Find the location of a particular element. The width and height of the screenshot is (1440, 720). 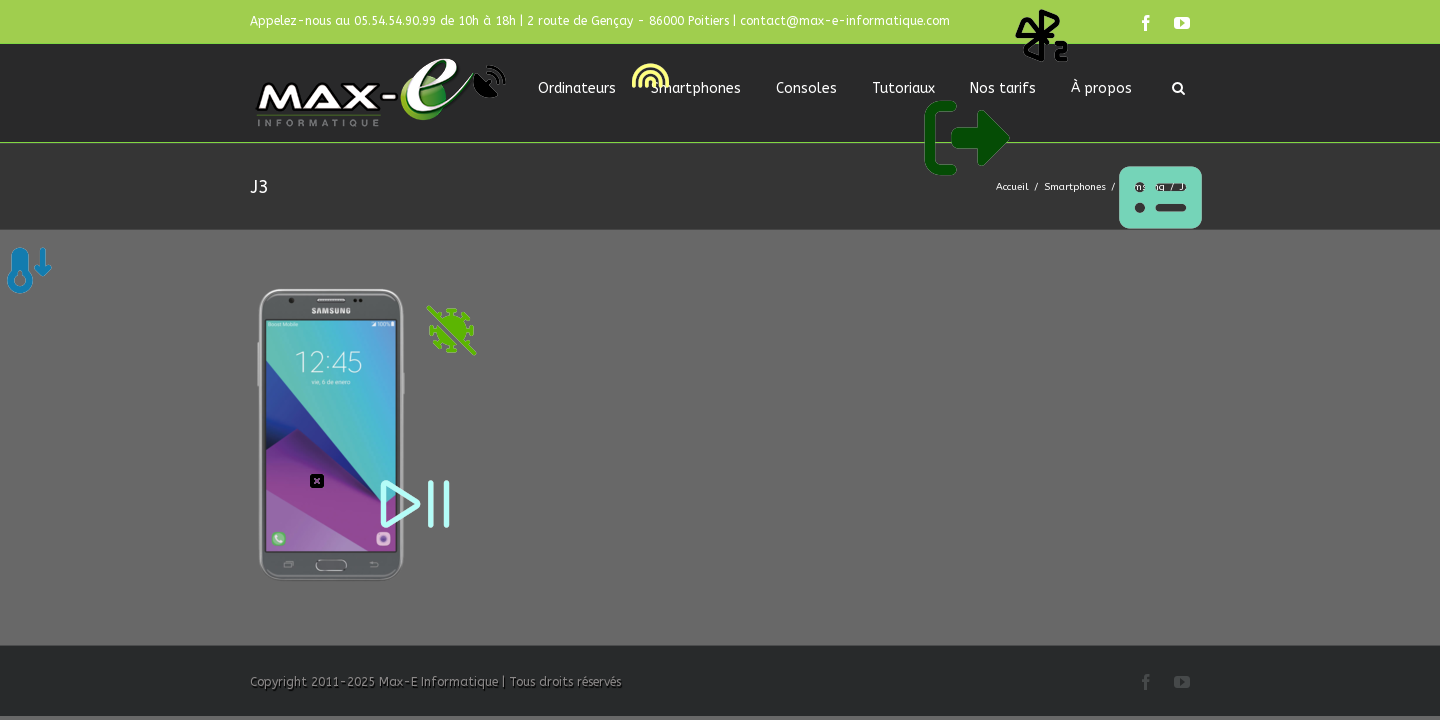

decrease temperature setting is located at coordinates (28, 270).